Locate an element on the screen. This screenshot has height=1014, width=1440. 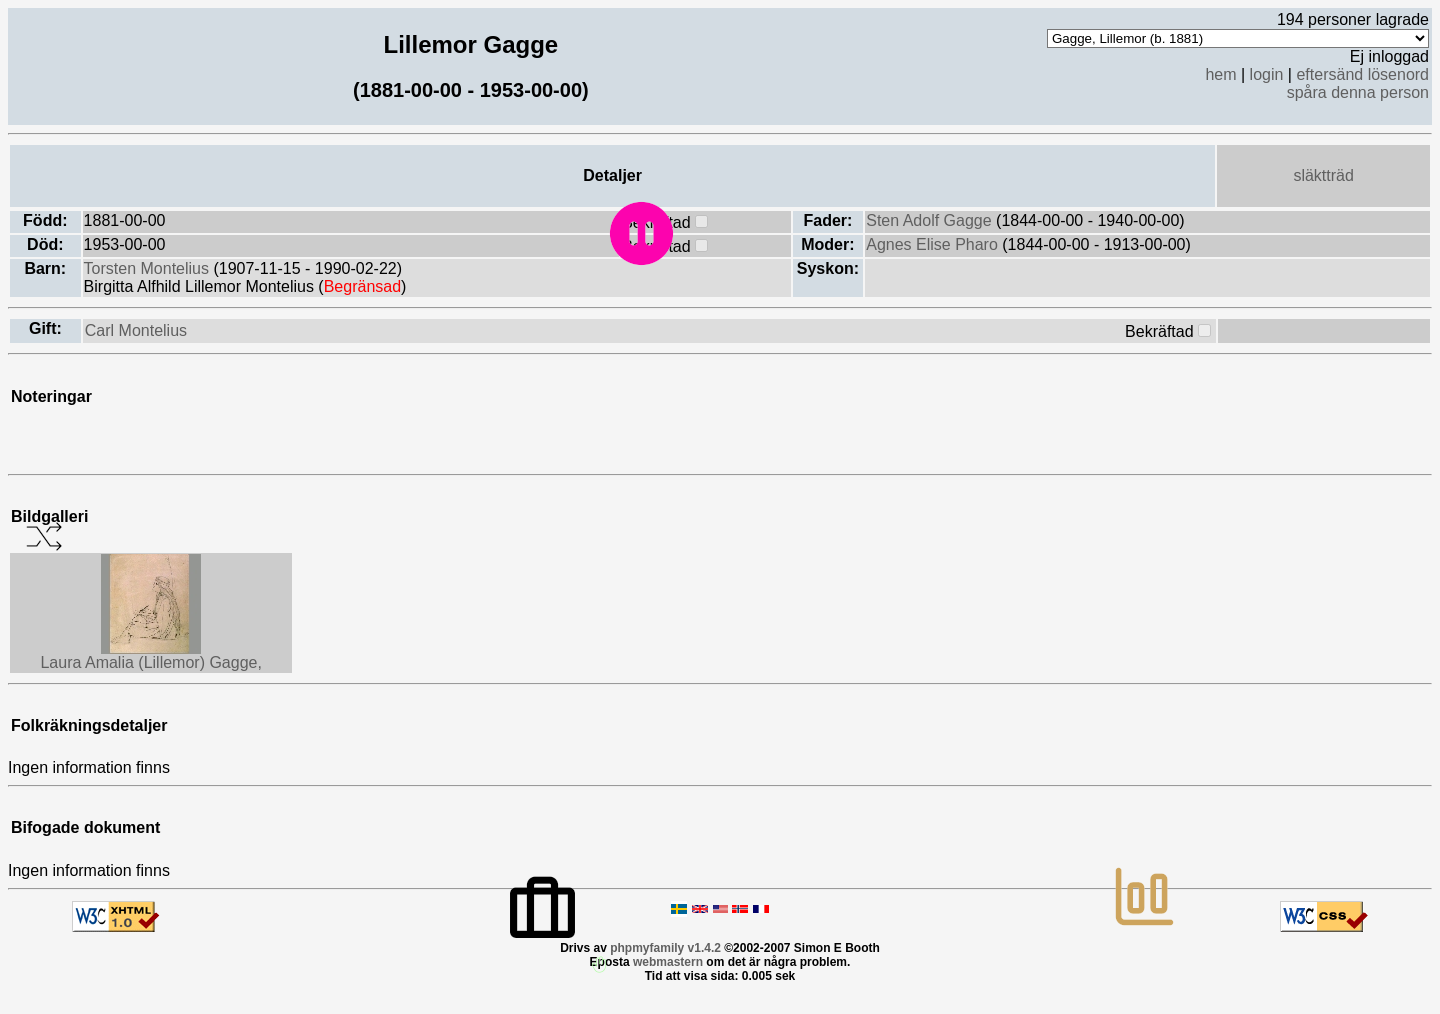
pause media playback is located at coordinates (641, 233).